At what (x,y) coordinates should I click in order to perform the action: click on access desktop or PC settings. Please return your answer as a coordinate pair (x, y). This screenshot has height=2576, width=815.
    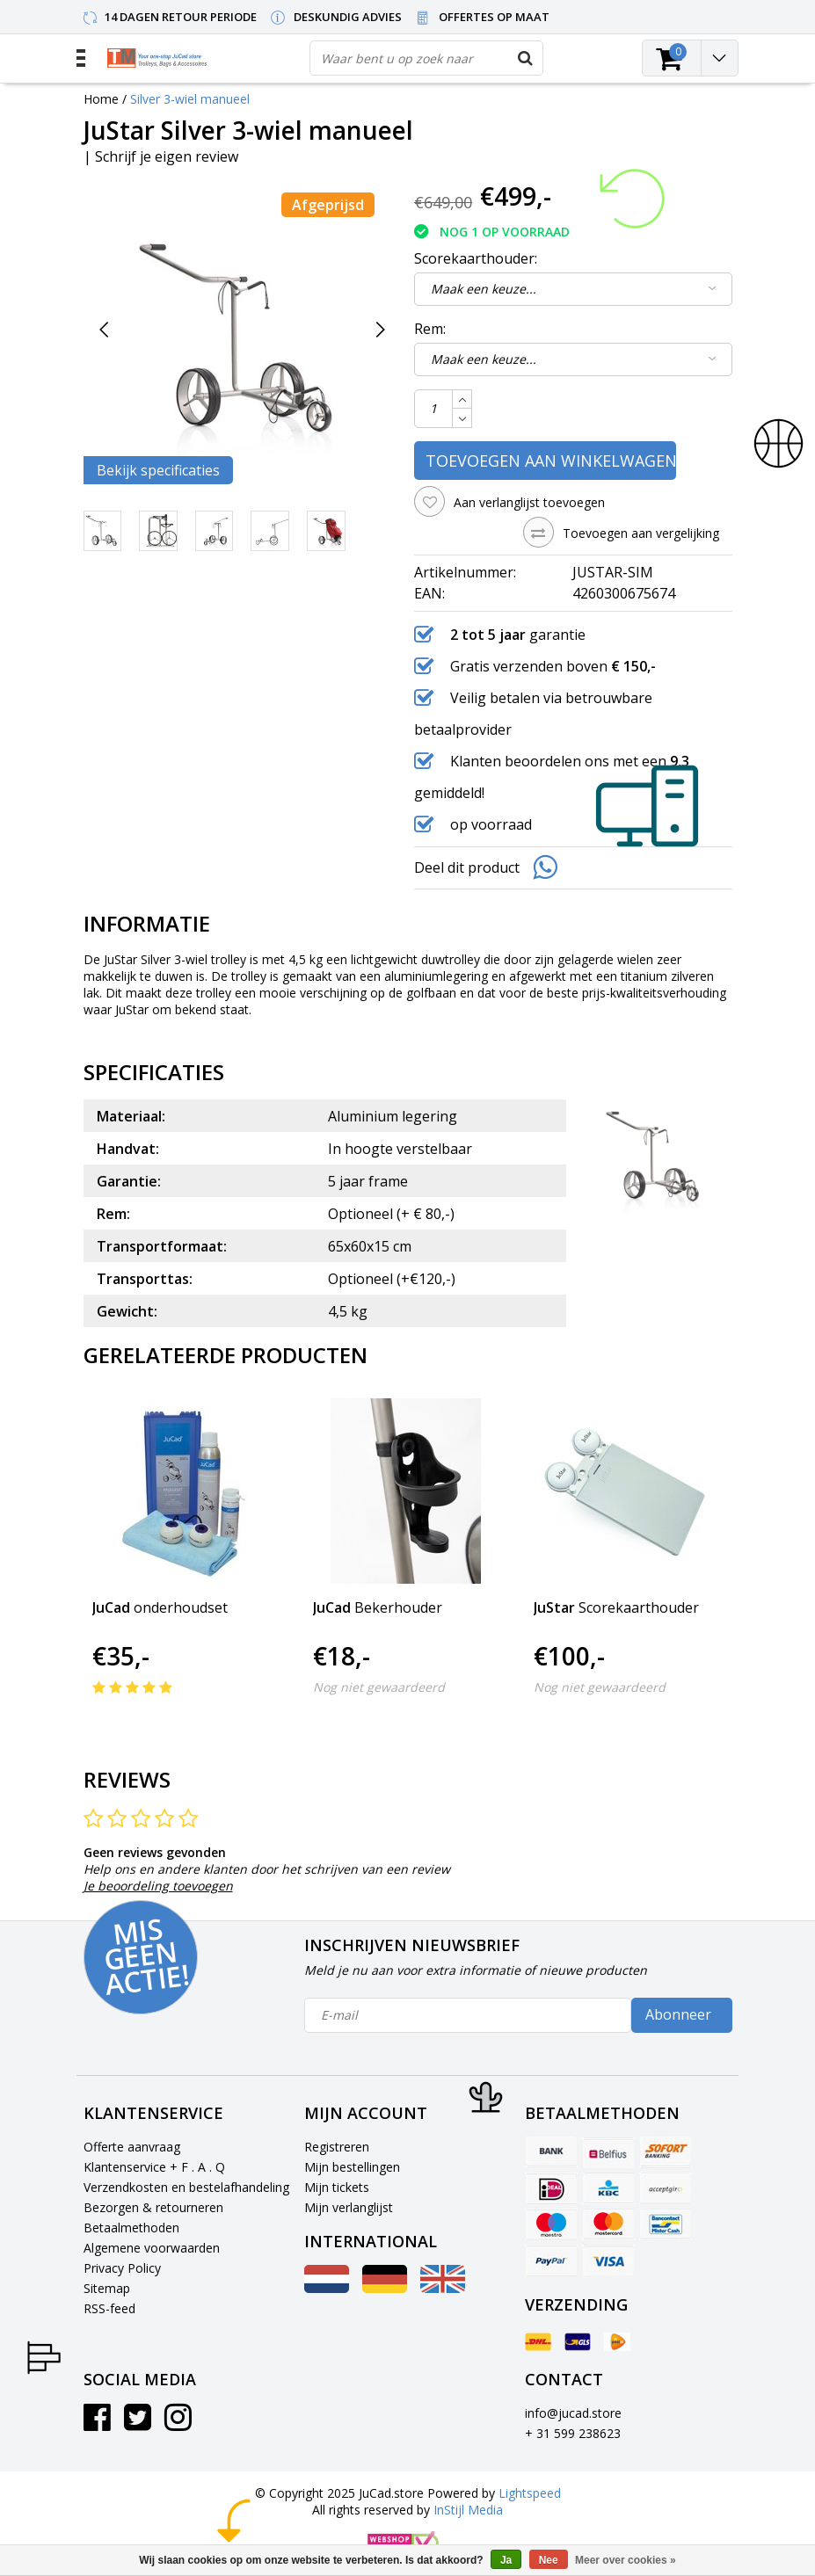
    Looking at the image, I should click on (647, 806).